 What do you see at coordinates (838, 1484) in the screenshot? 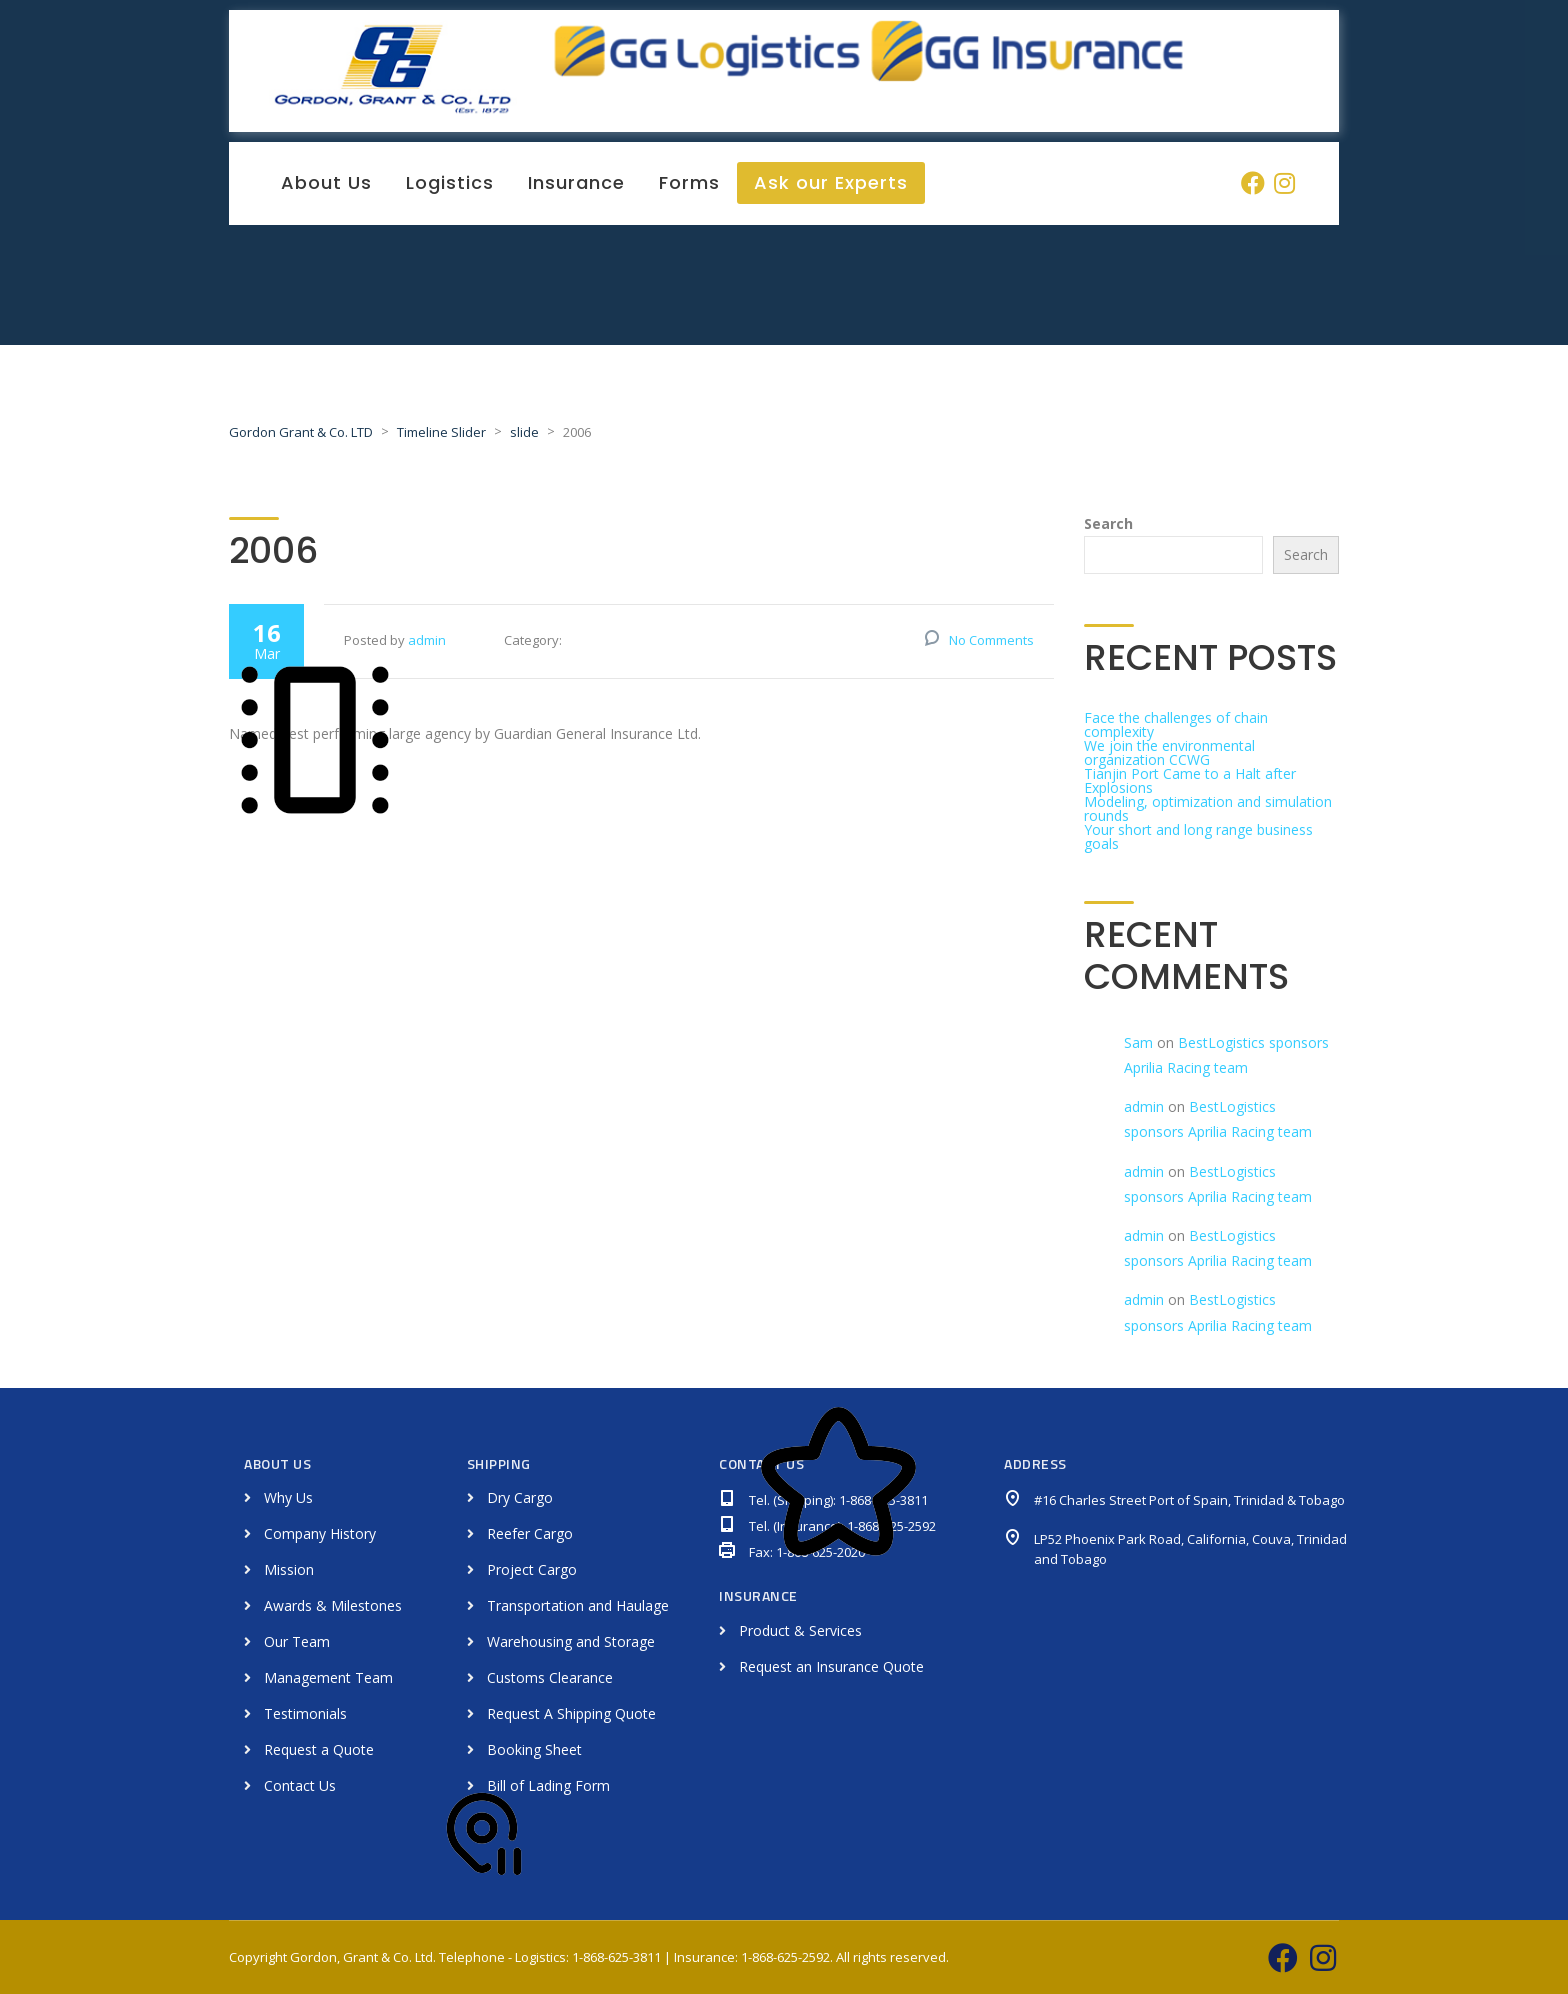
I see `add item to favorites` at bounding box center [838, 1484].